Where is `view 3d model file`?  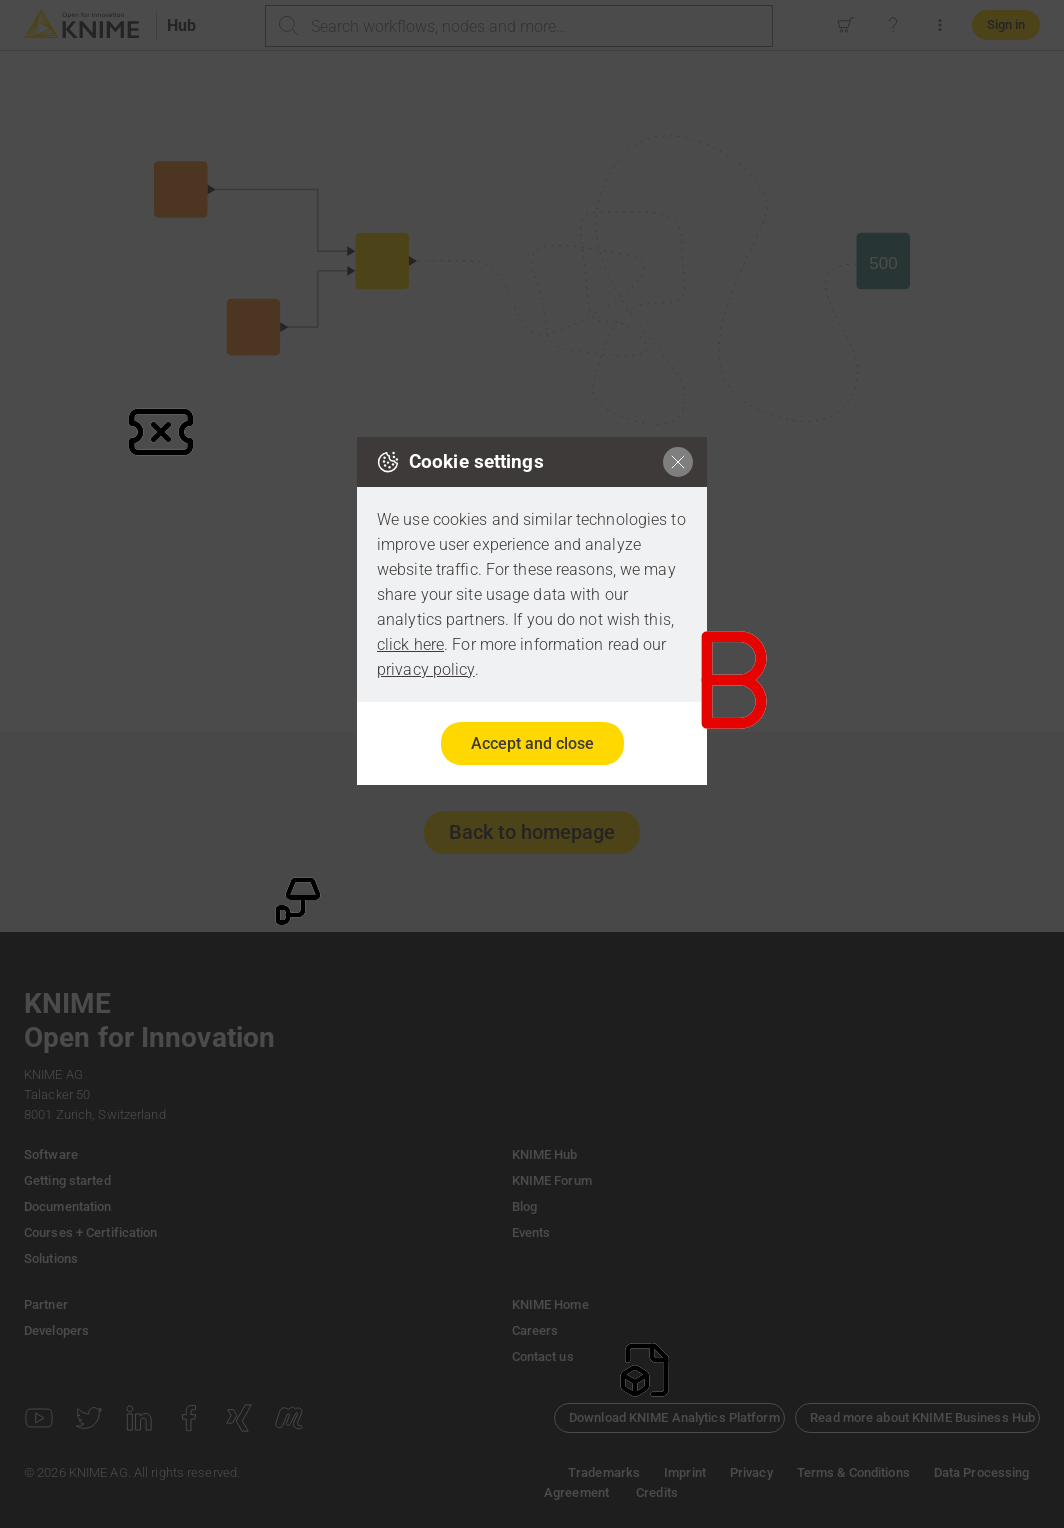
view 3d model file is located at coordinates (647, 1370).